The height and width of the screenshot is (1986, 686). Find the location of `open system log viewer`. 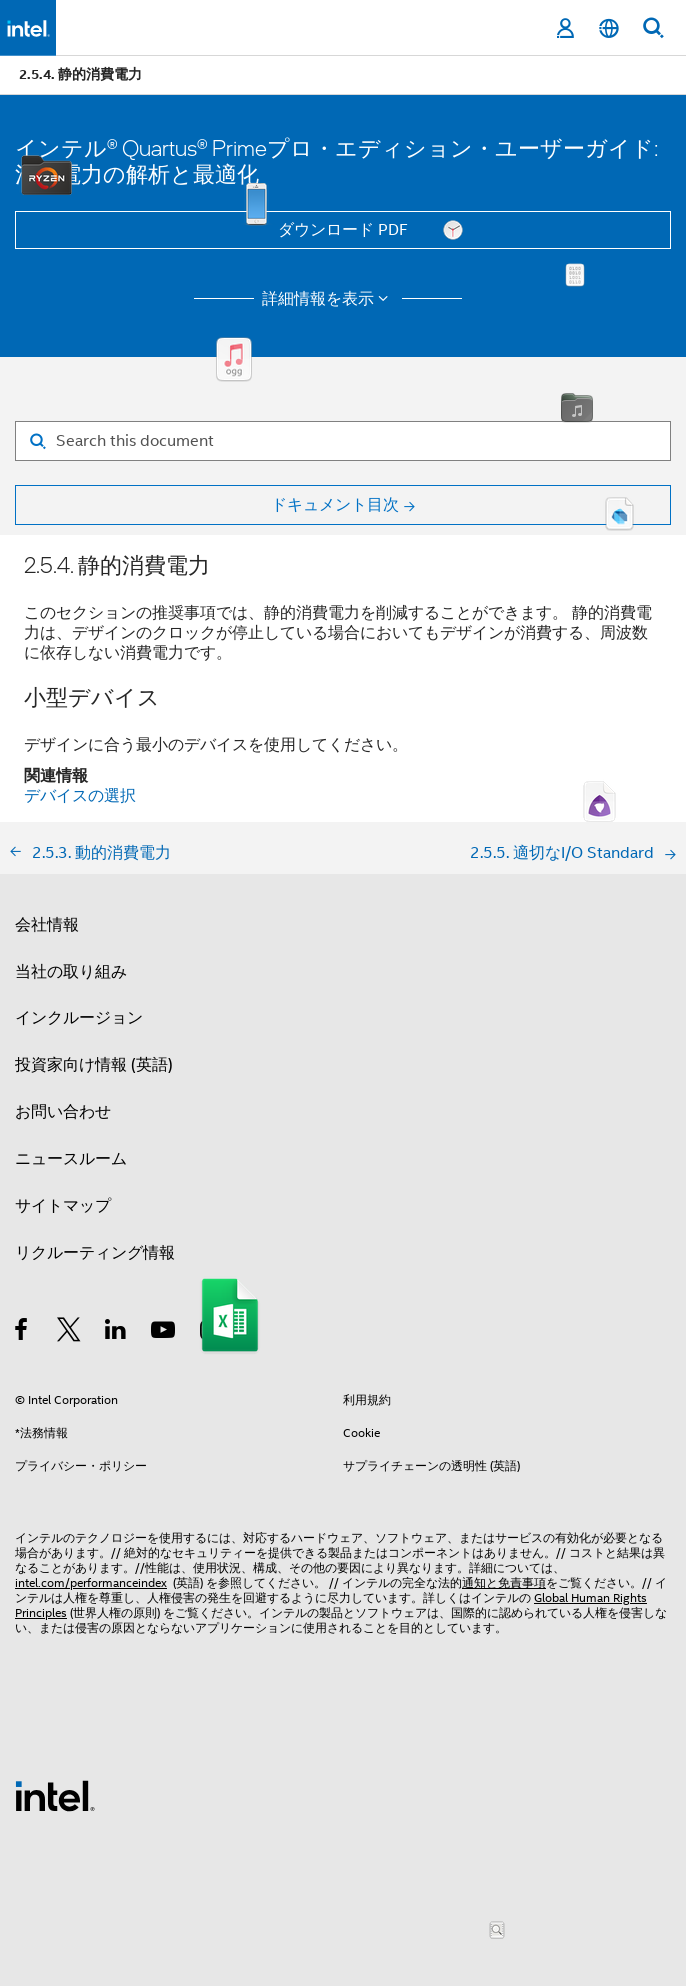

open system log viewer is located at coordinates (497, 1930).